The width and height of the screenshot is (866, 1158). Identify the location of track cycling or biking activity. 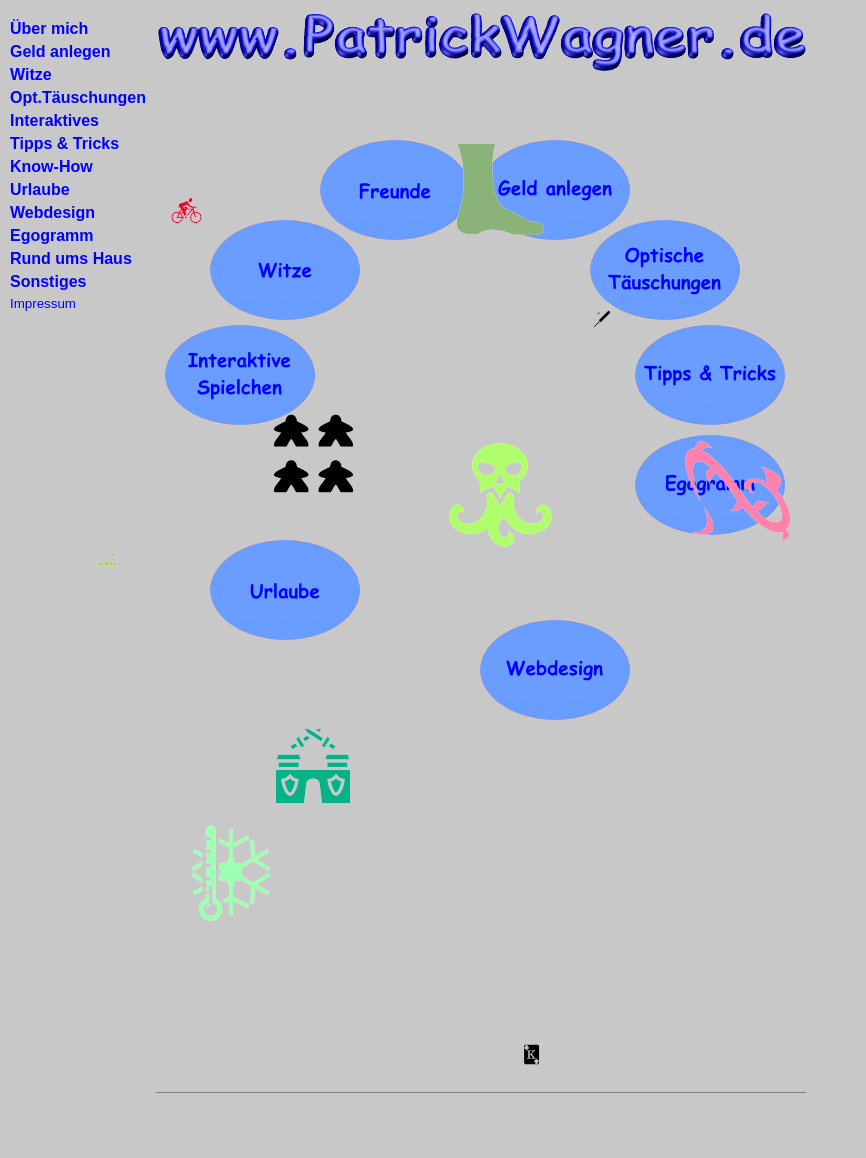
(186, 210).